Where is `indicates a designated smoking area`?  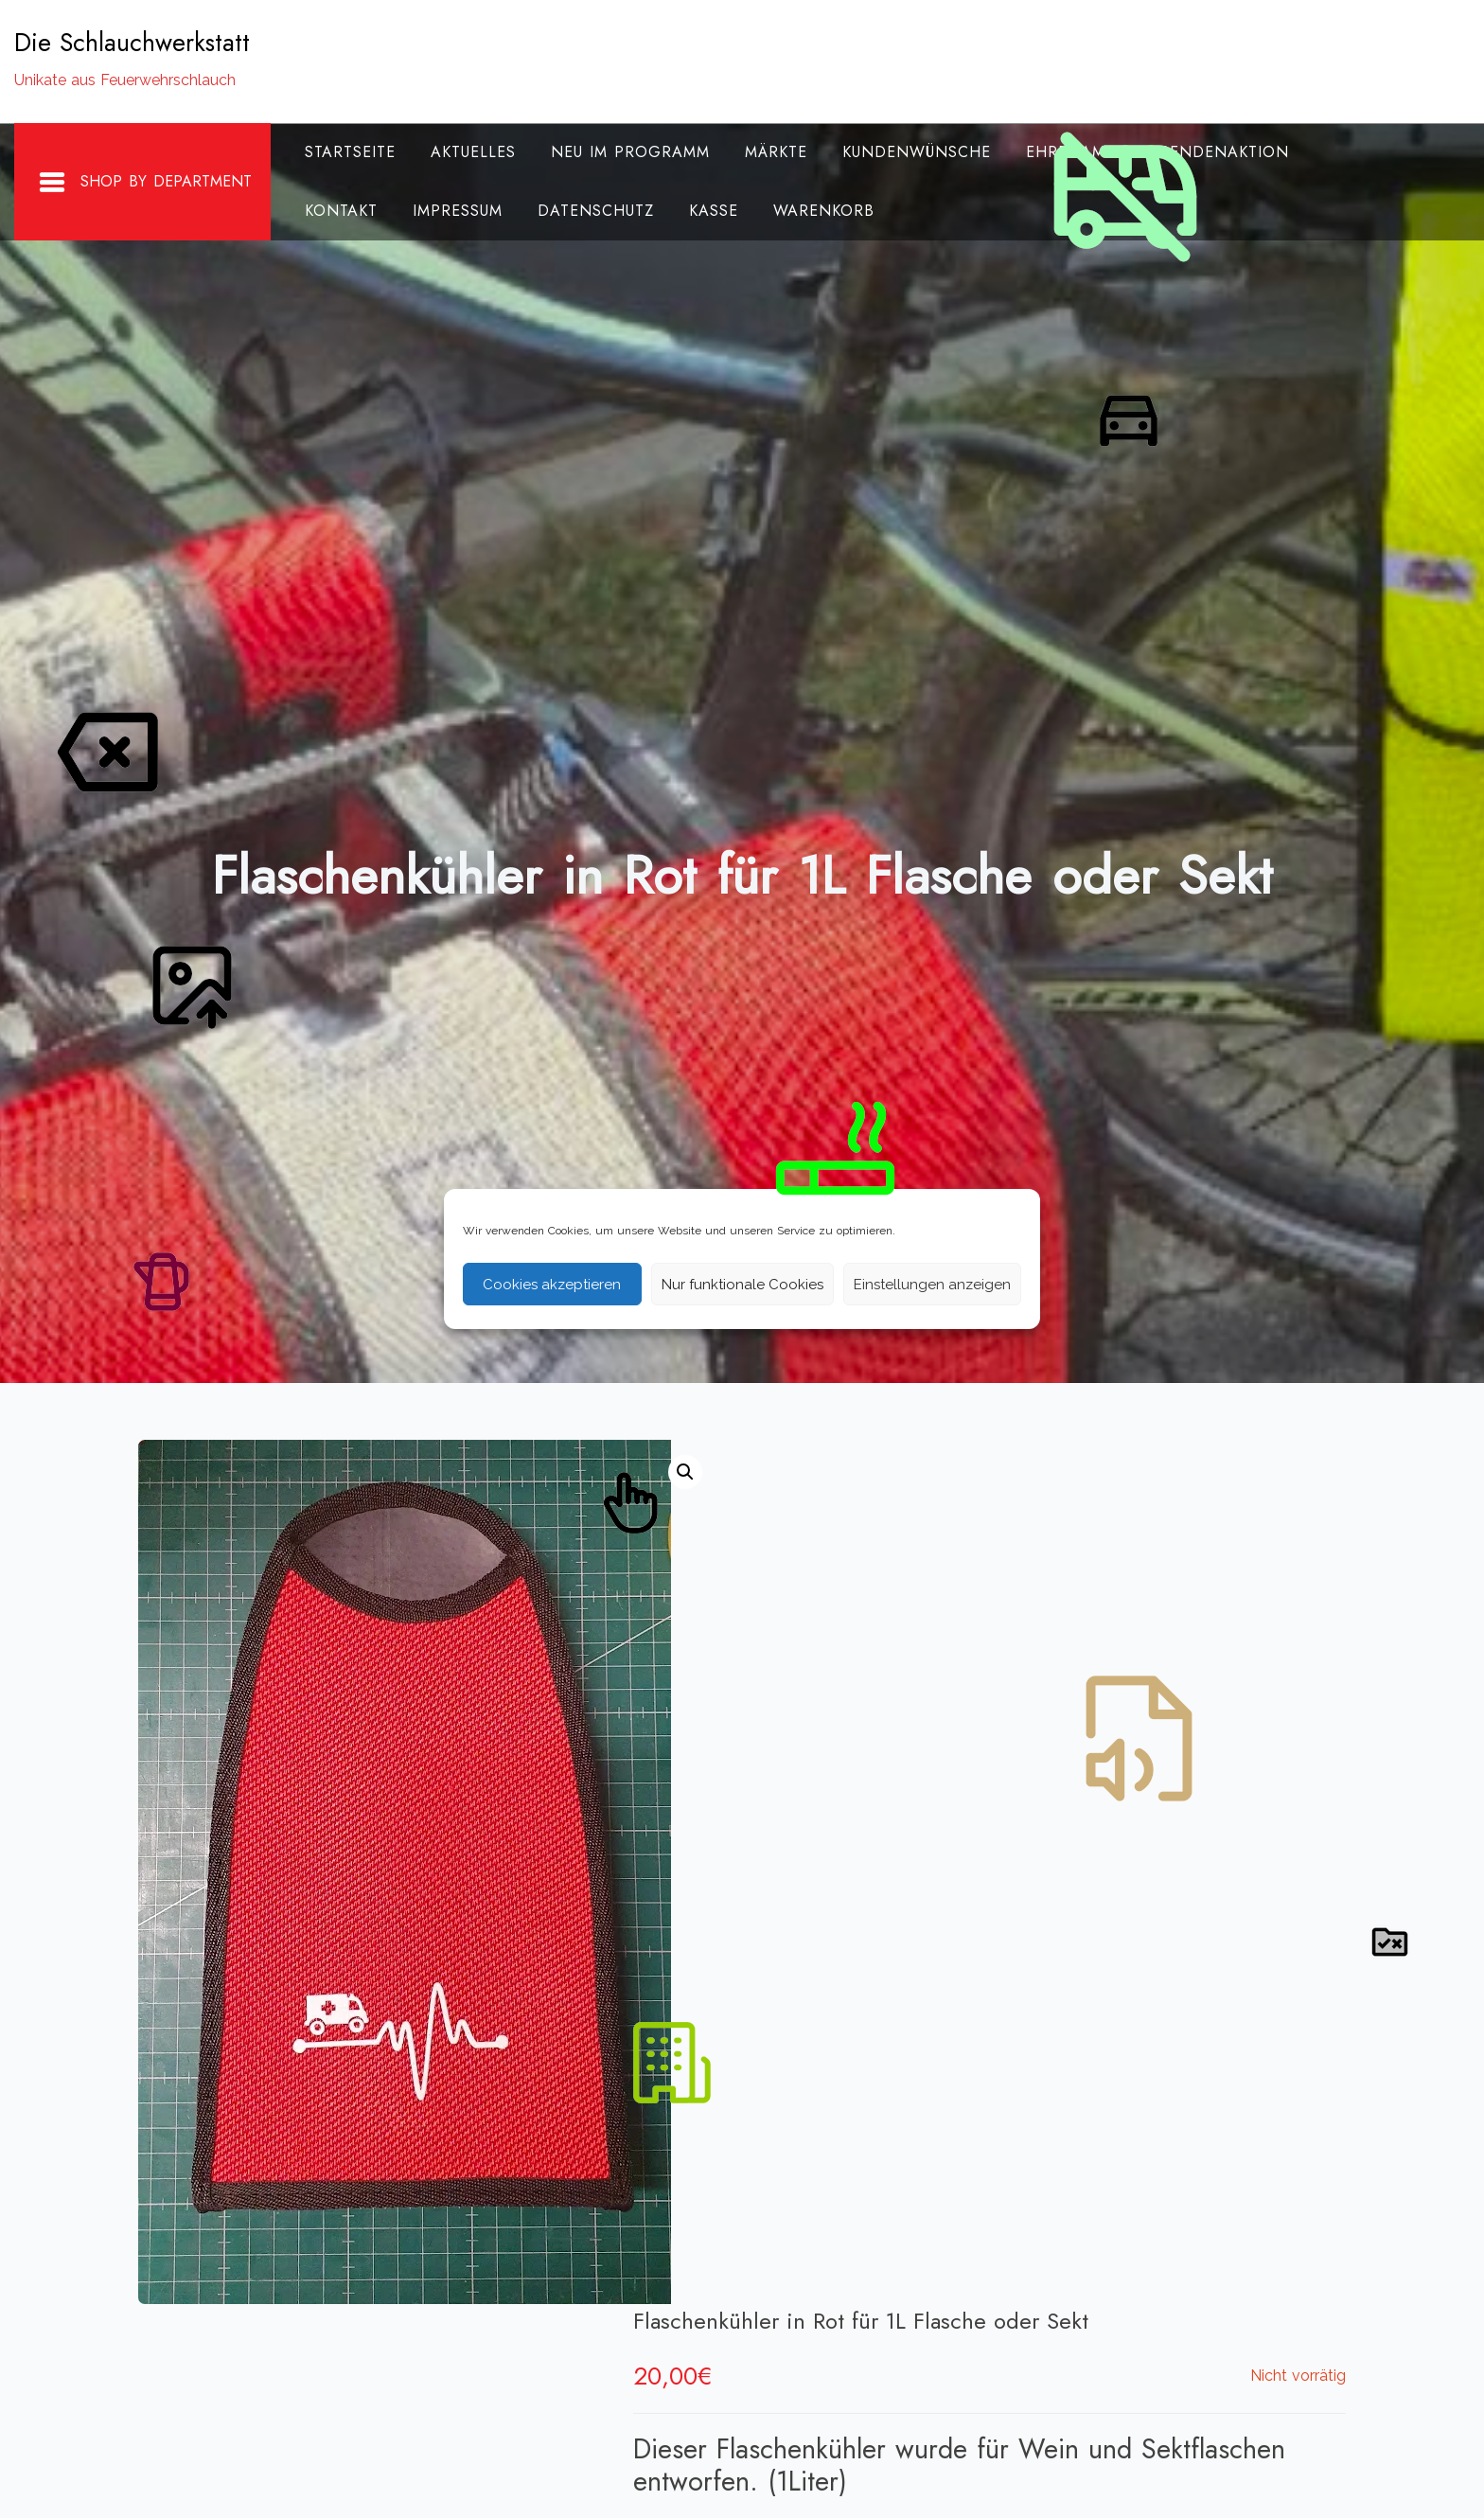
indicates a designated smoking area is located at coordinates (835, 1161).